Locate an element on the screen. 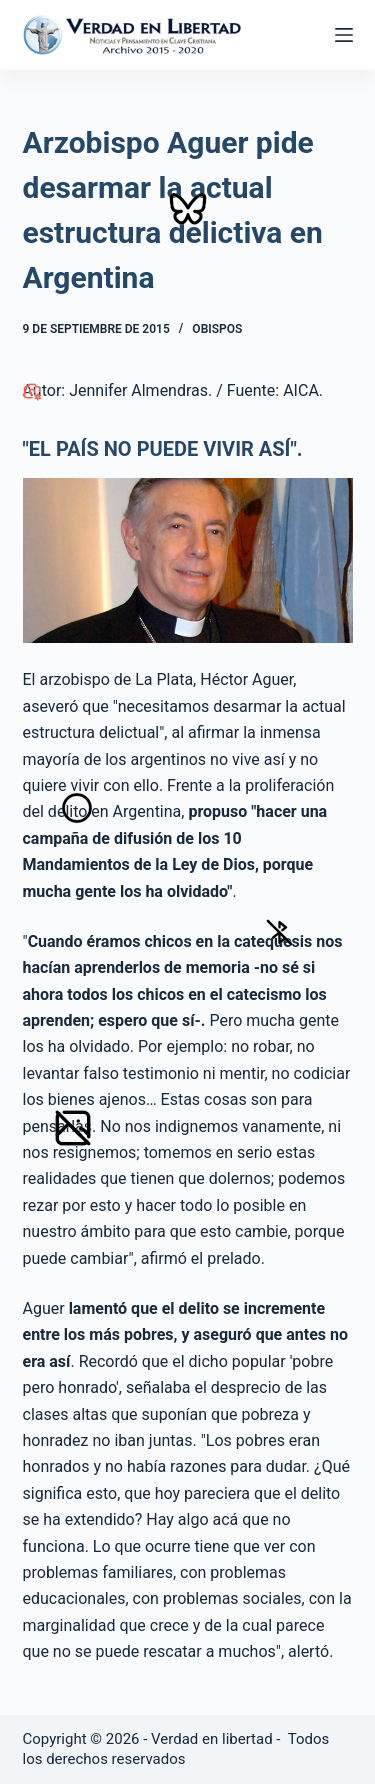 The image size is (375, 1784). adjust camera settings is located at coordinates (32, 391).